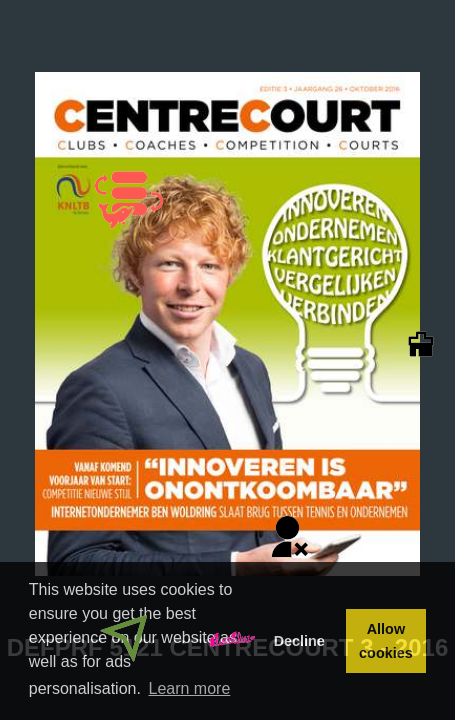  What do you see at coordinates (232, 639) in the screenshot?
I see `visit the Threadless website or app` at bounding box center [232, 639].